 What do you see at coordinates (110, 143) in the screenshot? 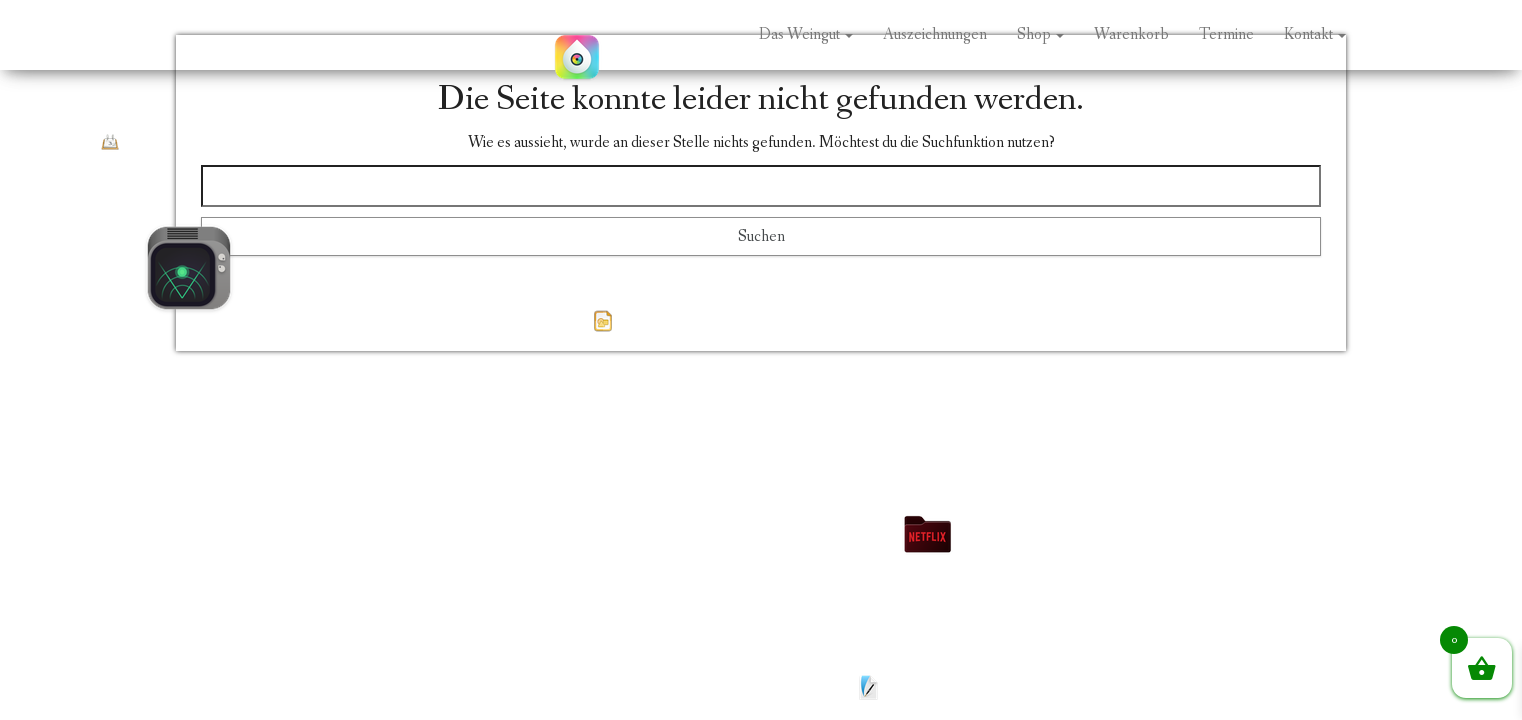
I see `open calendar application` at bounding box center [110, 143].